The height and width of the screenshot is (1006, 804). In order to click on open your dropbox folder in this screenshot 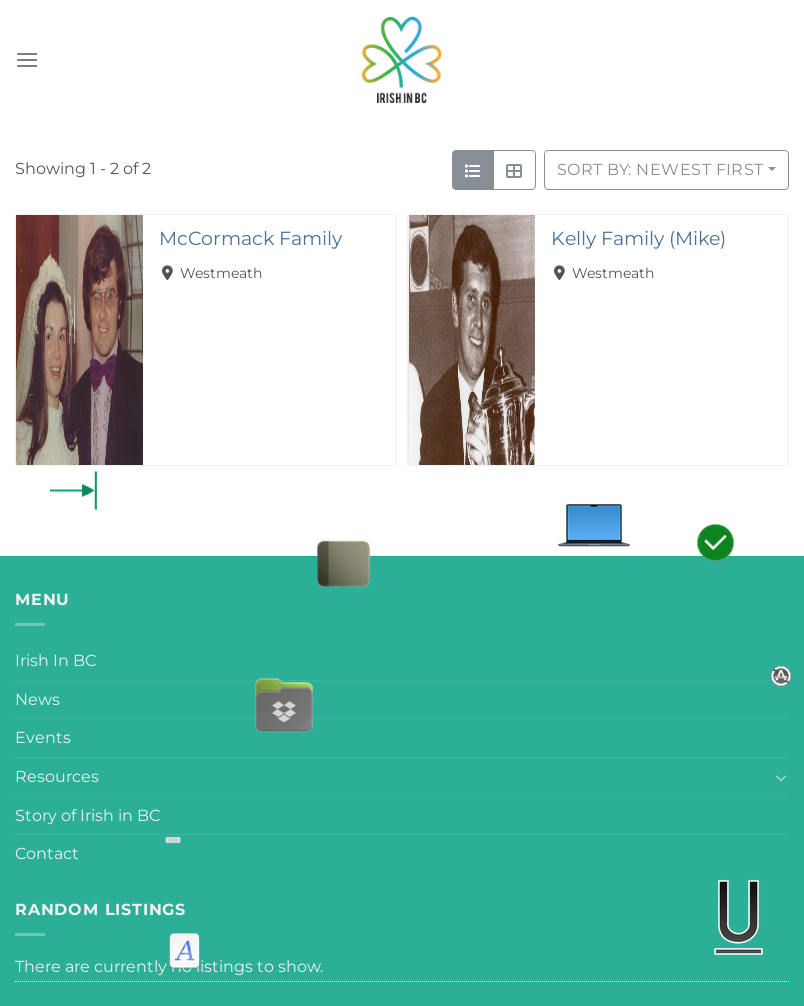, I will do `click(284, 705)`.